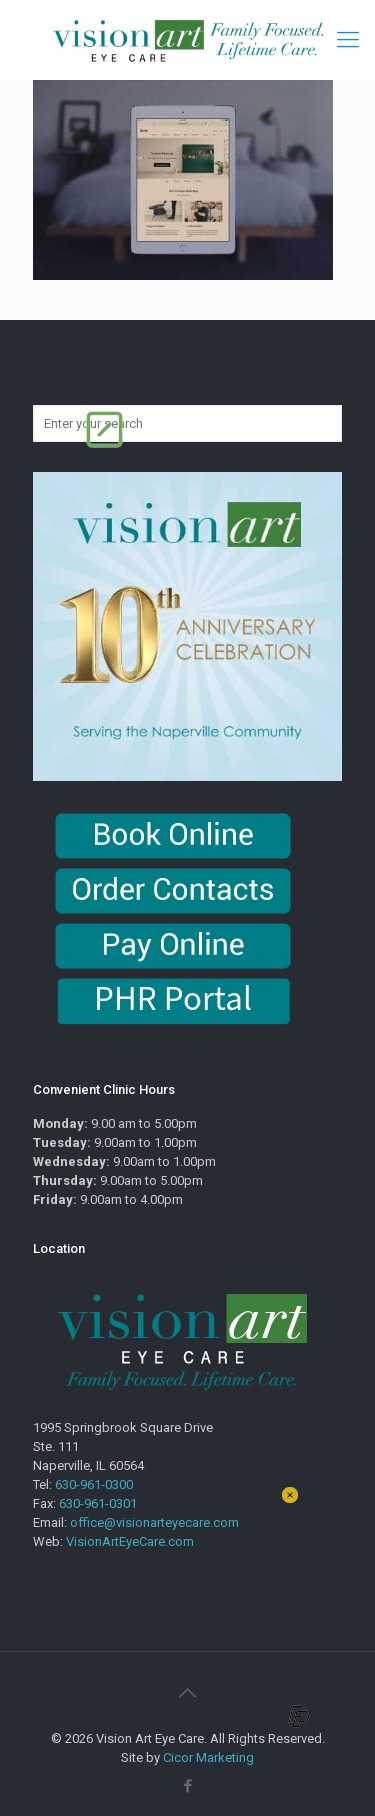 The width and height of the screenshot is (375, 1816). I want to click on close or dismiss a dialog, so click(290, 1495).